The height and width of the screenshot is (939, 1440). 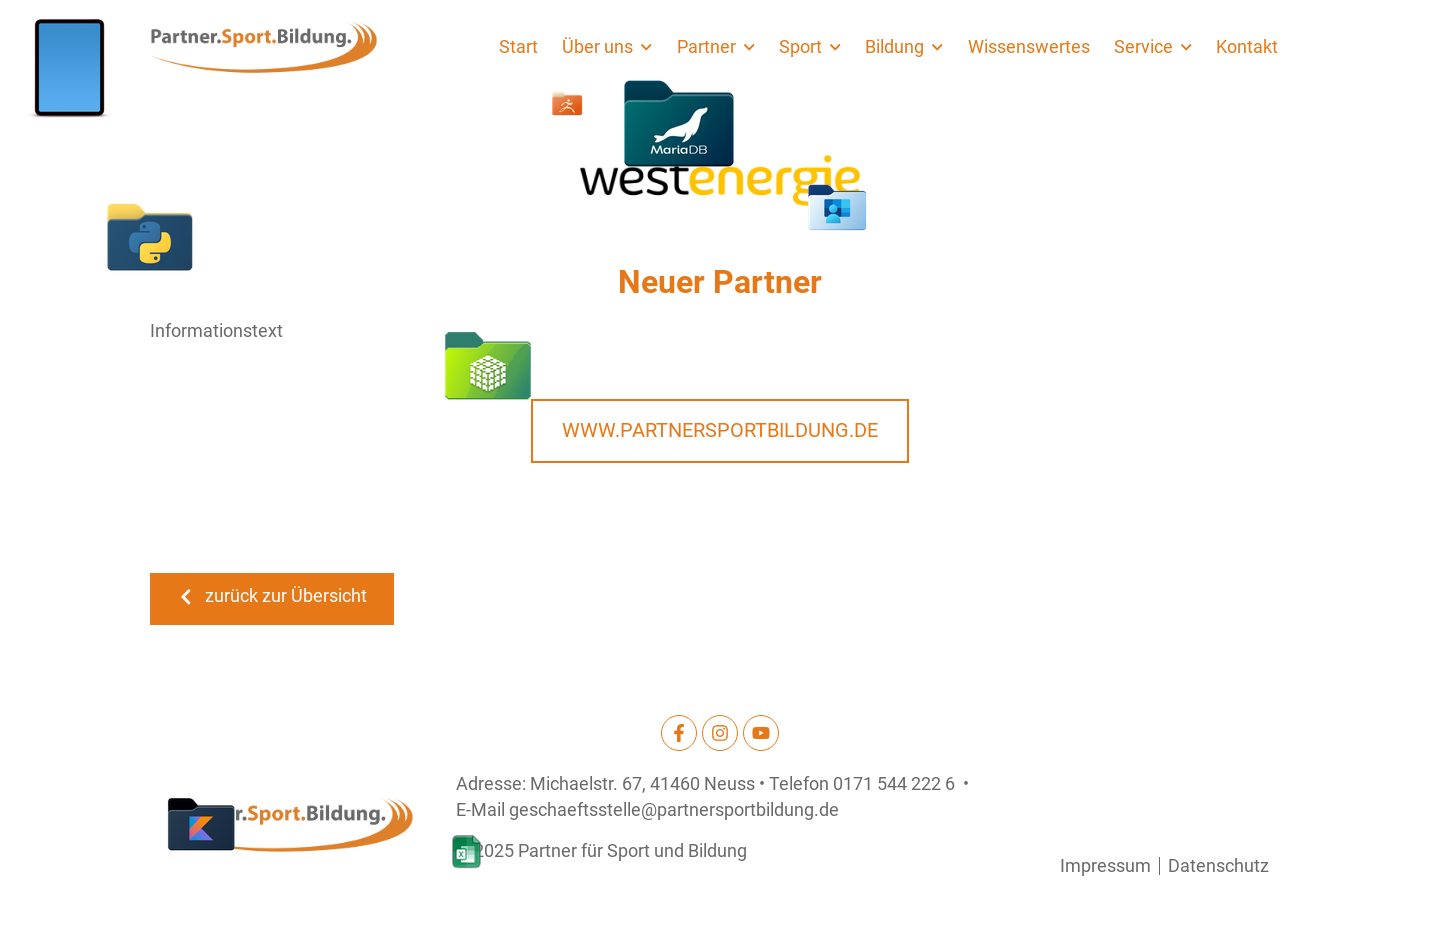 What do you see at coordinates (837, 209) in the screenshot?
I see `folder containing microsoft intune company portal resources` at bounding box center [837, 209].